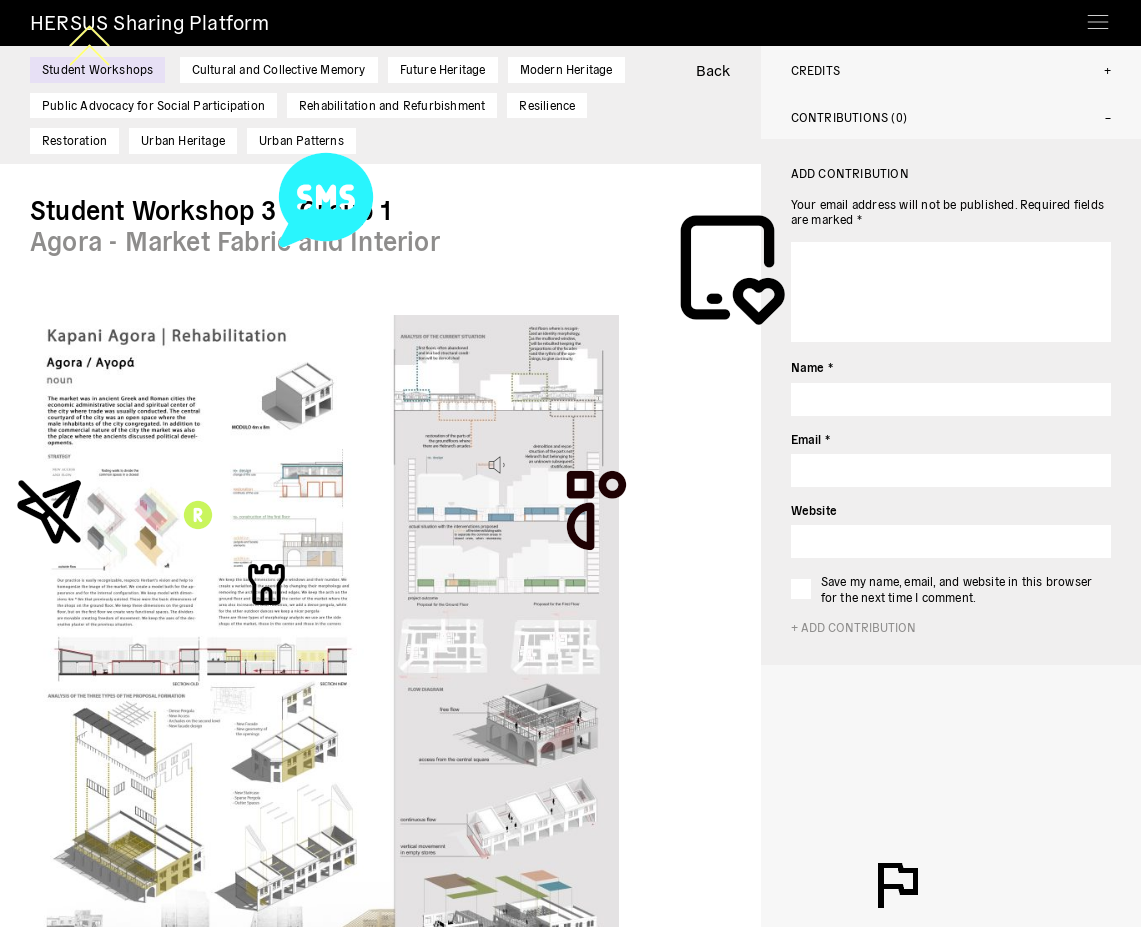  I want to click on collapse or minimize an expanded section, so click(89, 47).